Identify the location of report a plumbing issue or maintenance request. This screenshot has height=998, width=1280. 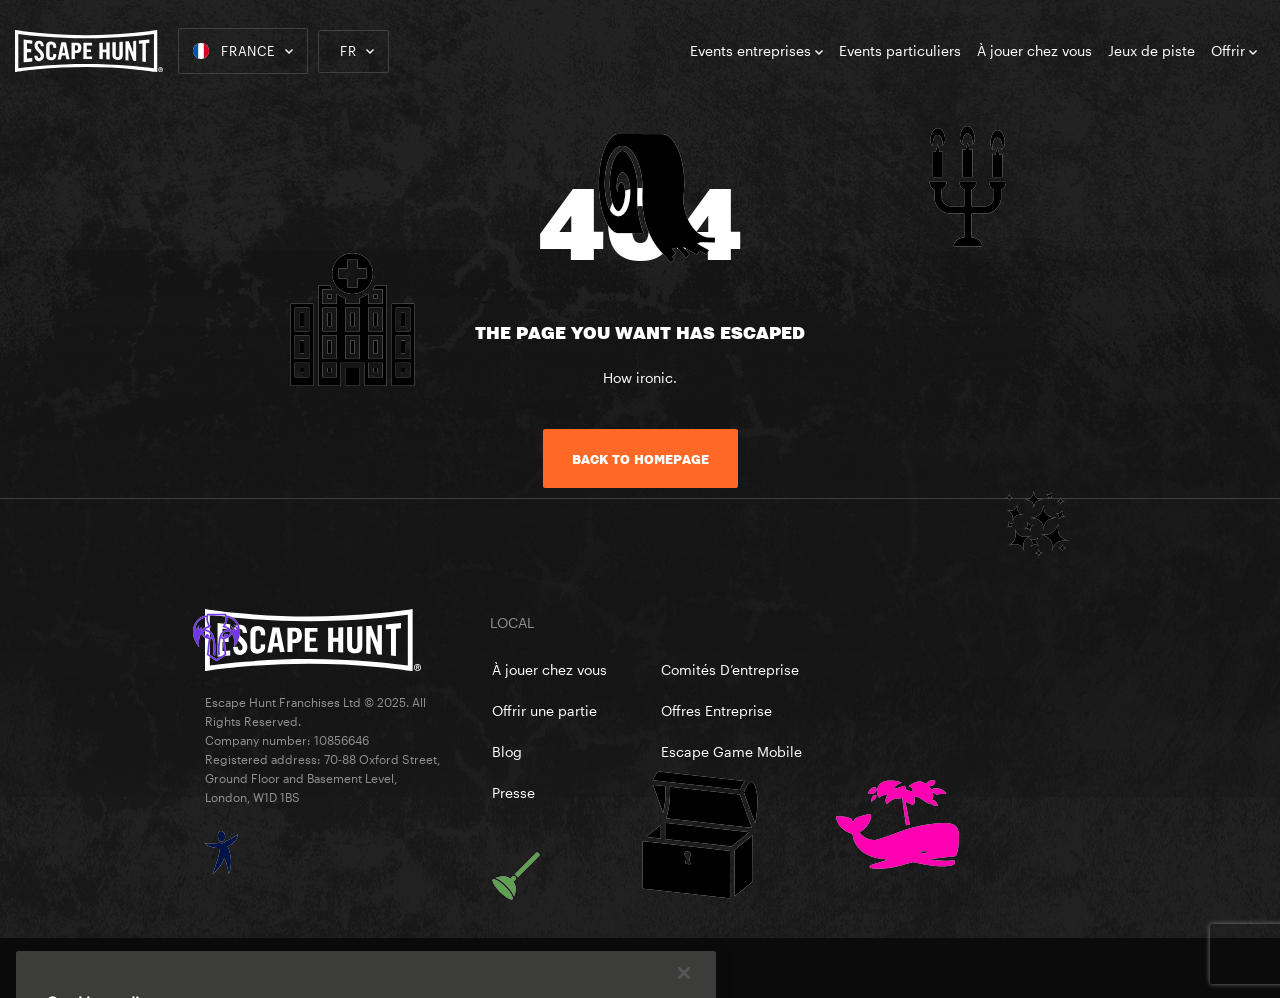
(516, 876).